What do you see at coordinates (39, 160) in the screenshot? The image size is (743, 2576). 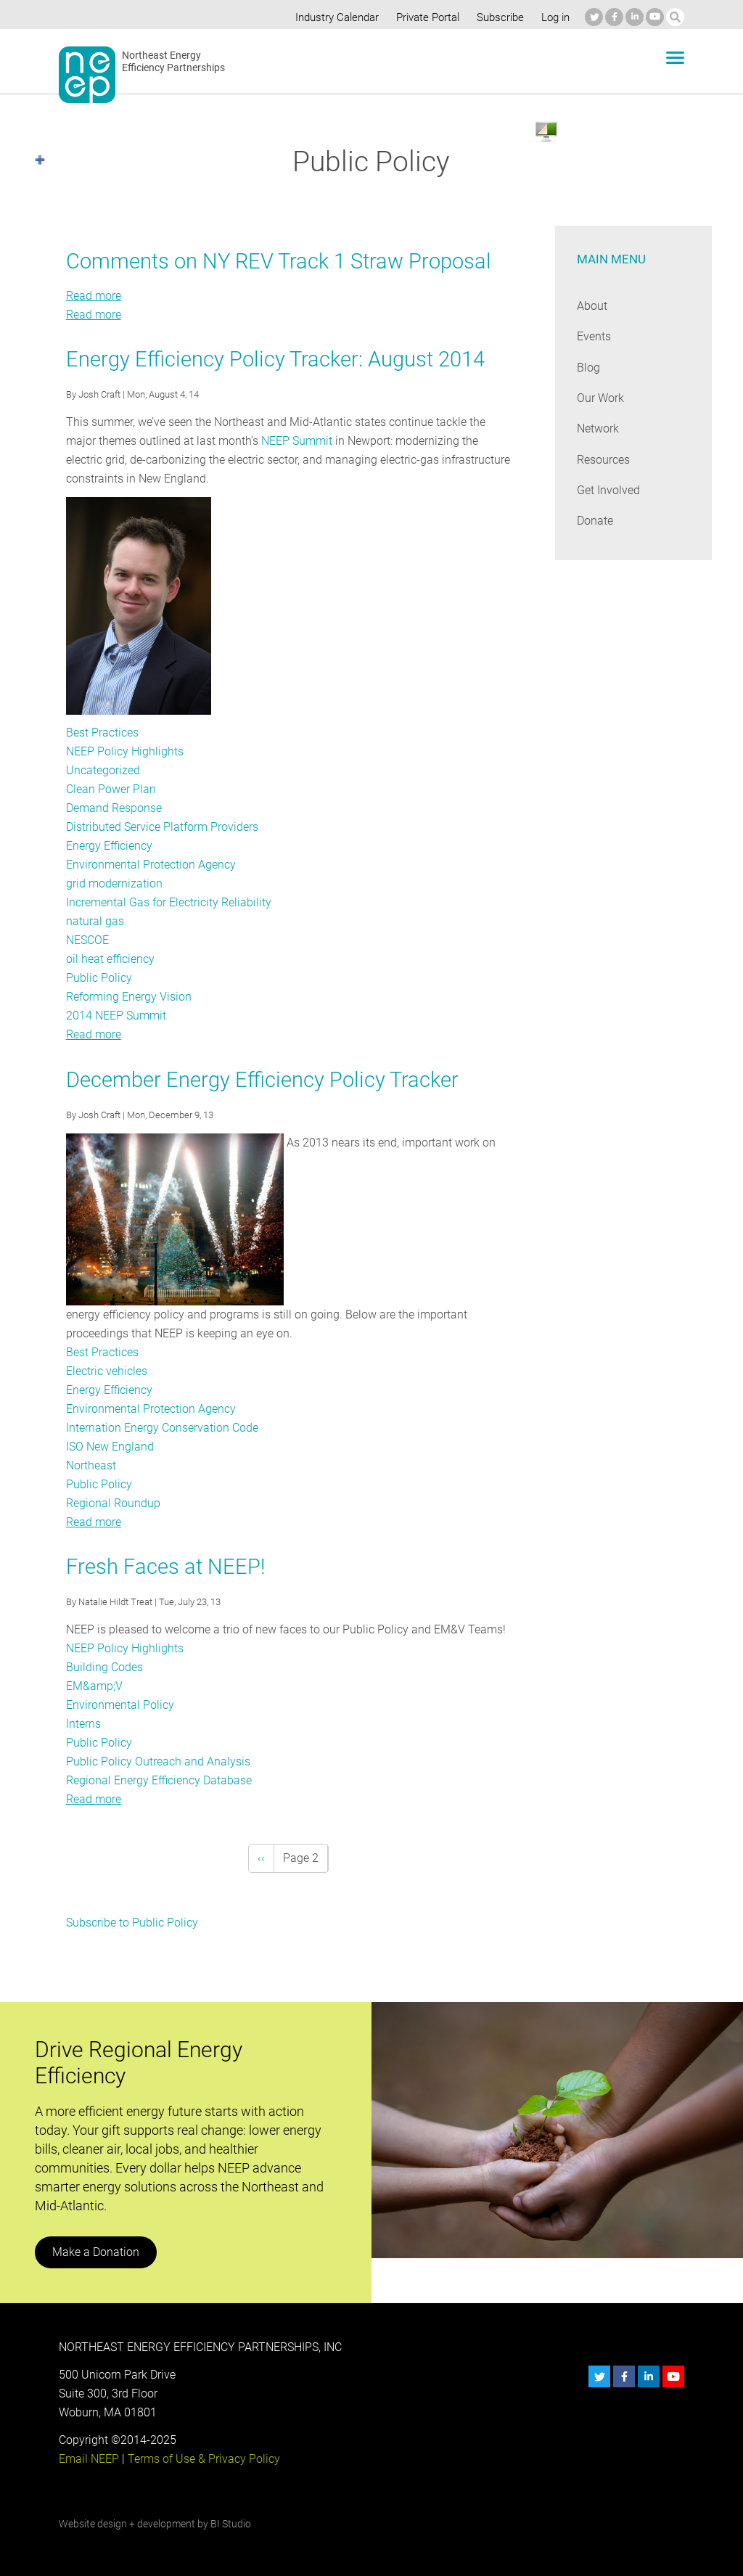 I see `add a new item to a list` at bounding box center [39, 160].